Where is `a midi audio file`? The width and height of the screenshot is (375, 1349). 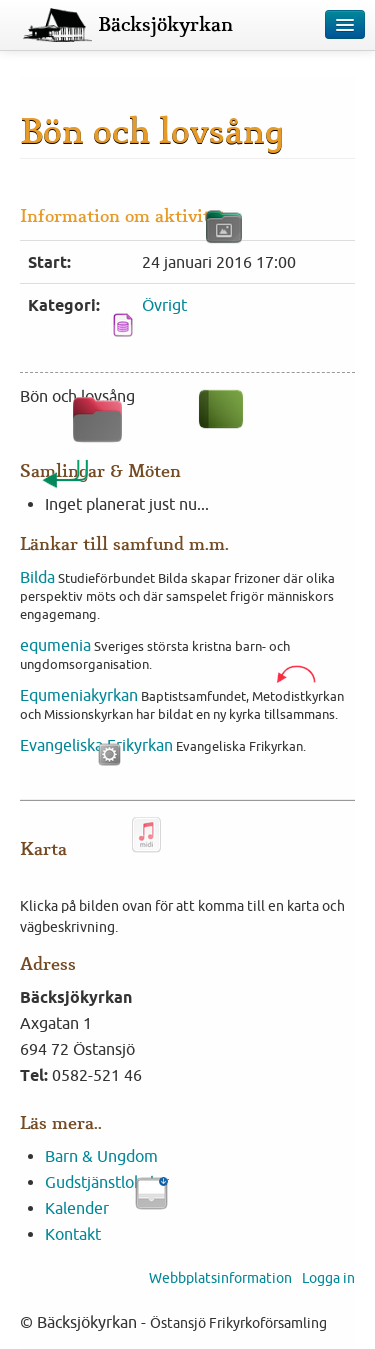
a midi audio file is located at coordinates (146, 834).